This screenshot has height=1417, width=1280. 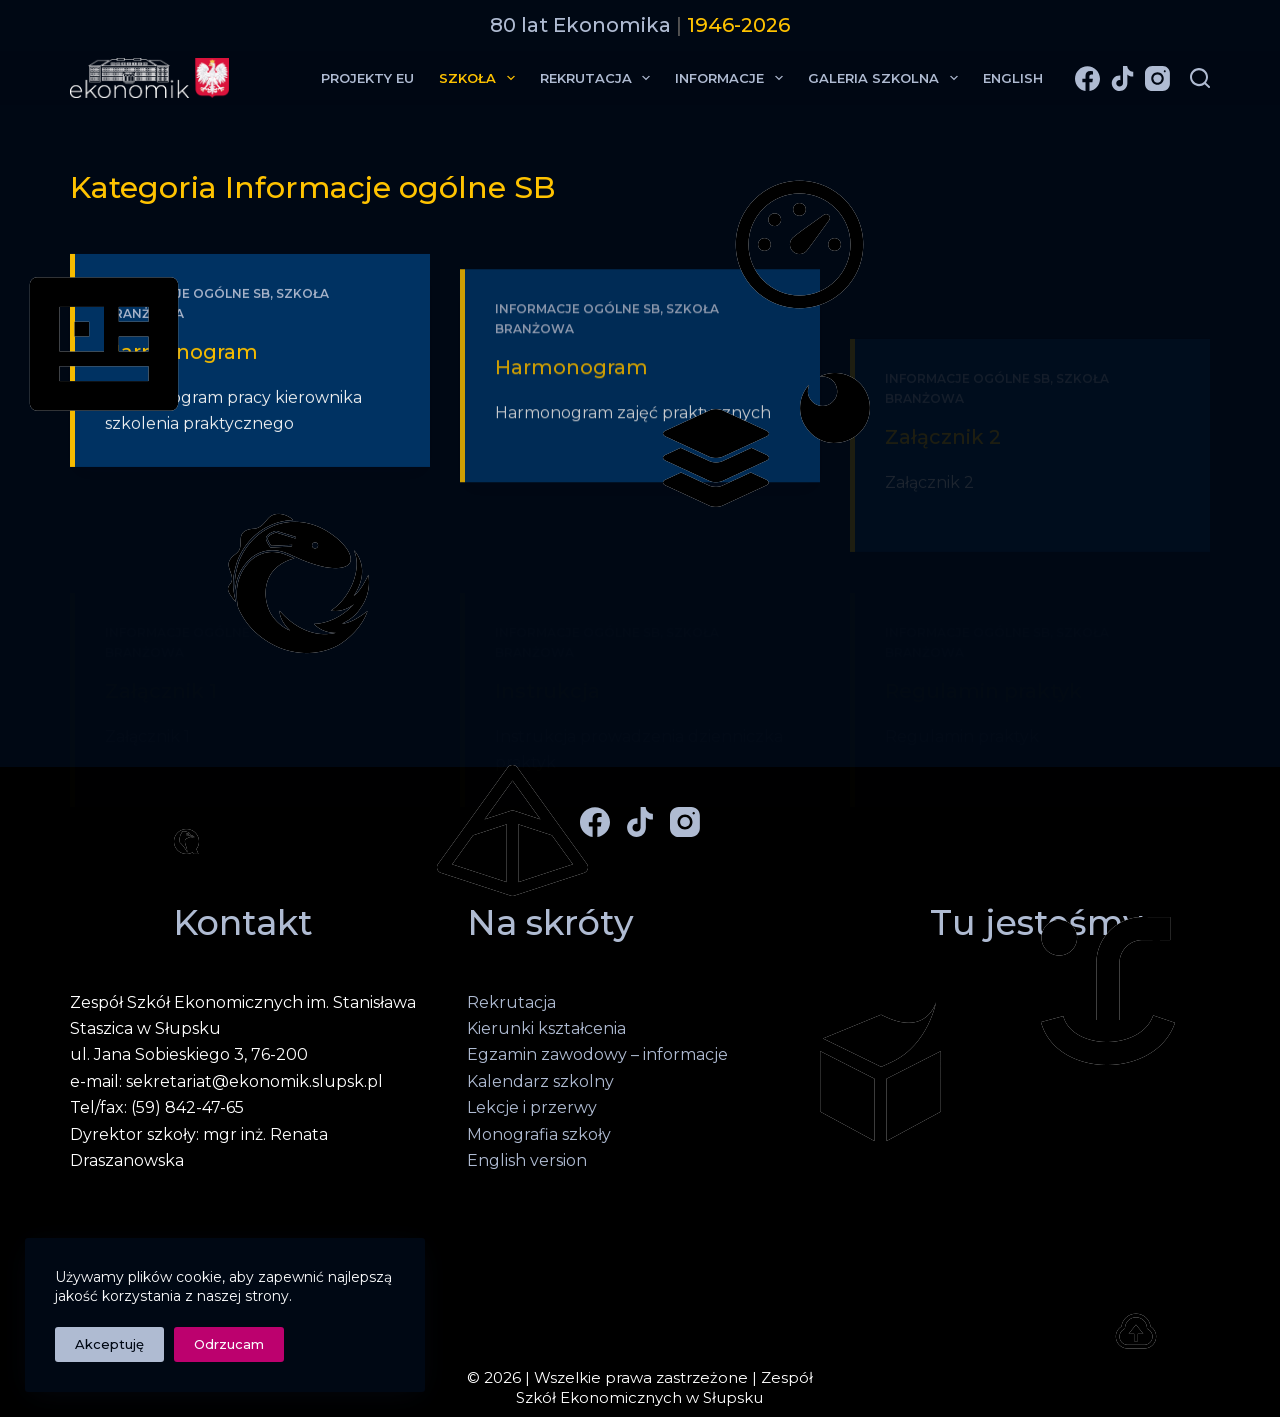 I want to click on ReactiveX library or framework logo, so click(x=298, y=583).